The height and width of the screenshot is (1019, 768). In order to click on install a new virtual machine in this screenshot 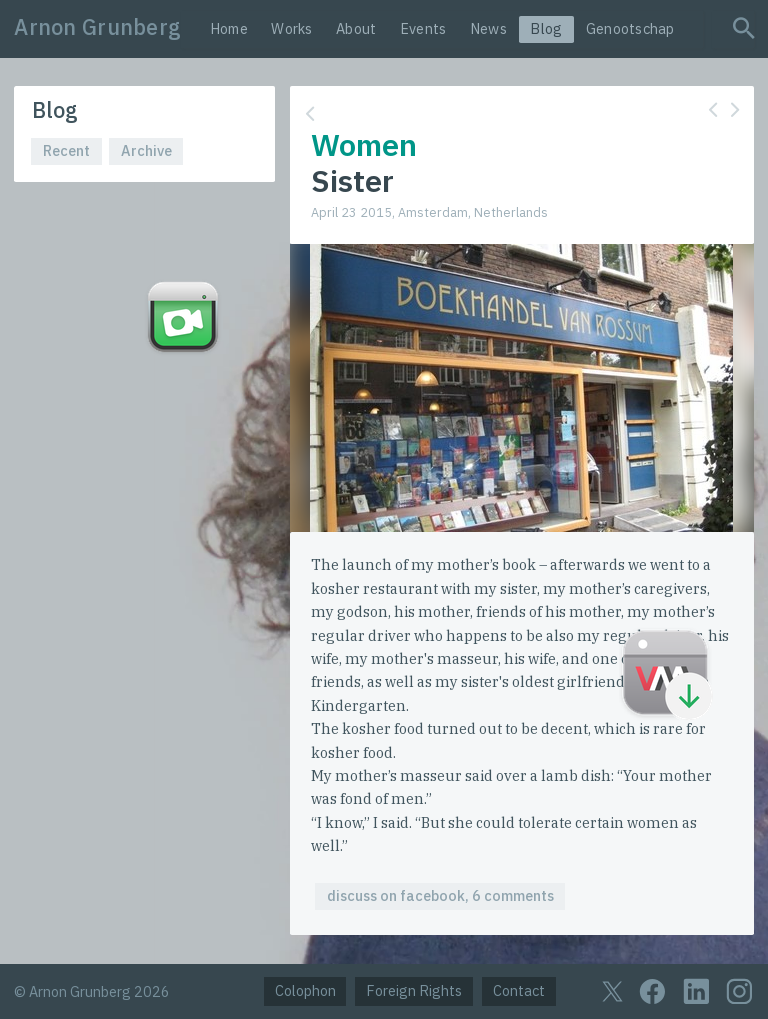, I will do `click(666, 674)`.